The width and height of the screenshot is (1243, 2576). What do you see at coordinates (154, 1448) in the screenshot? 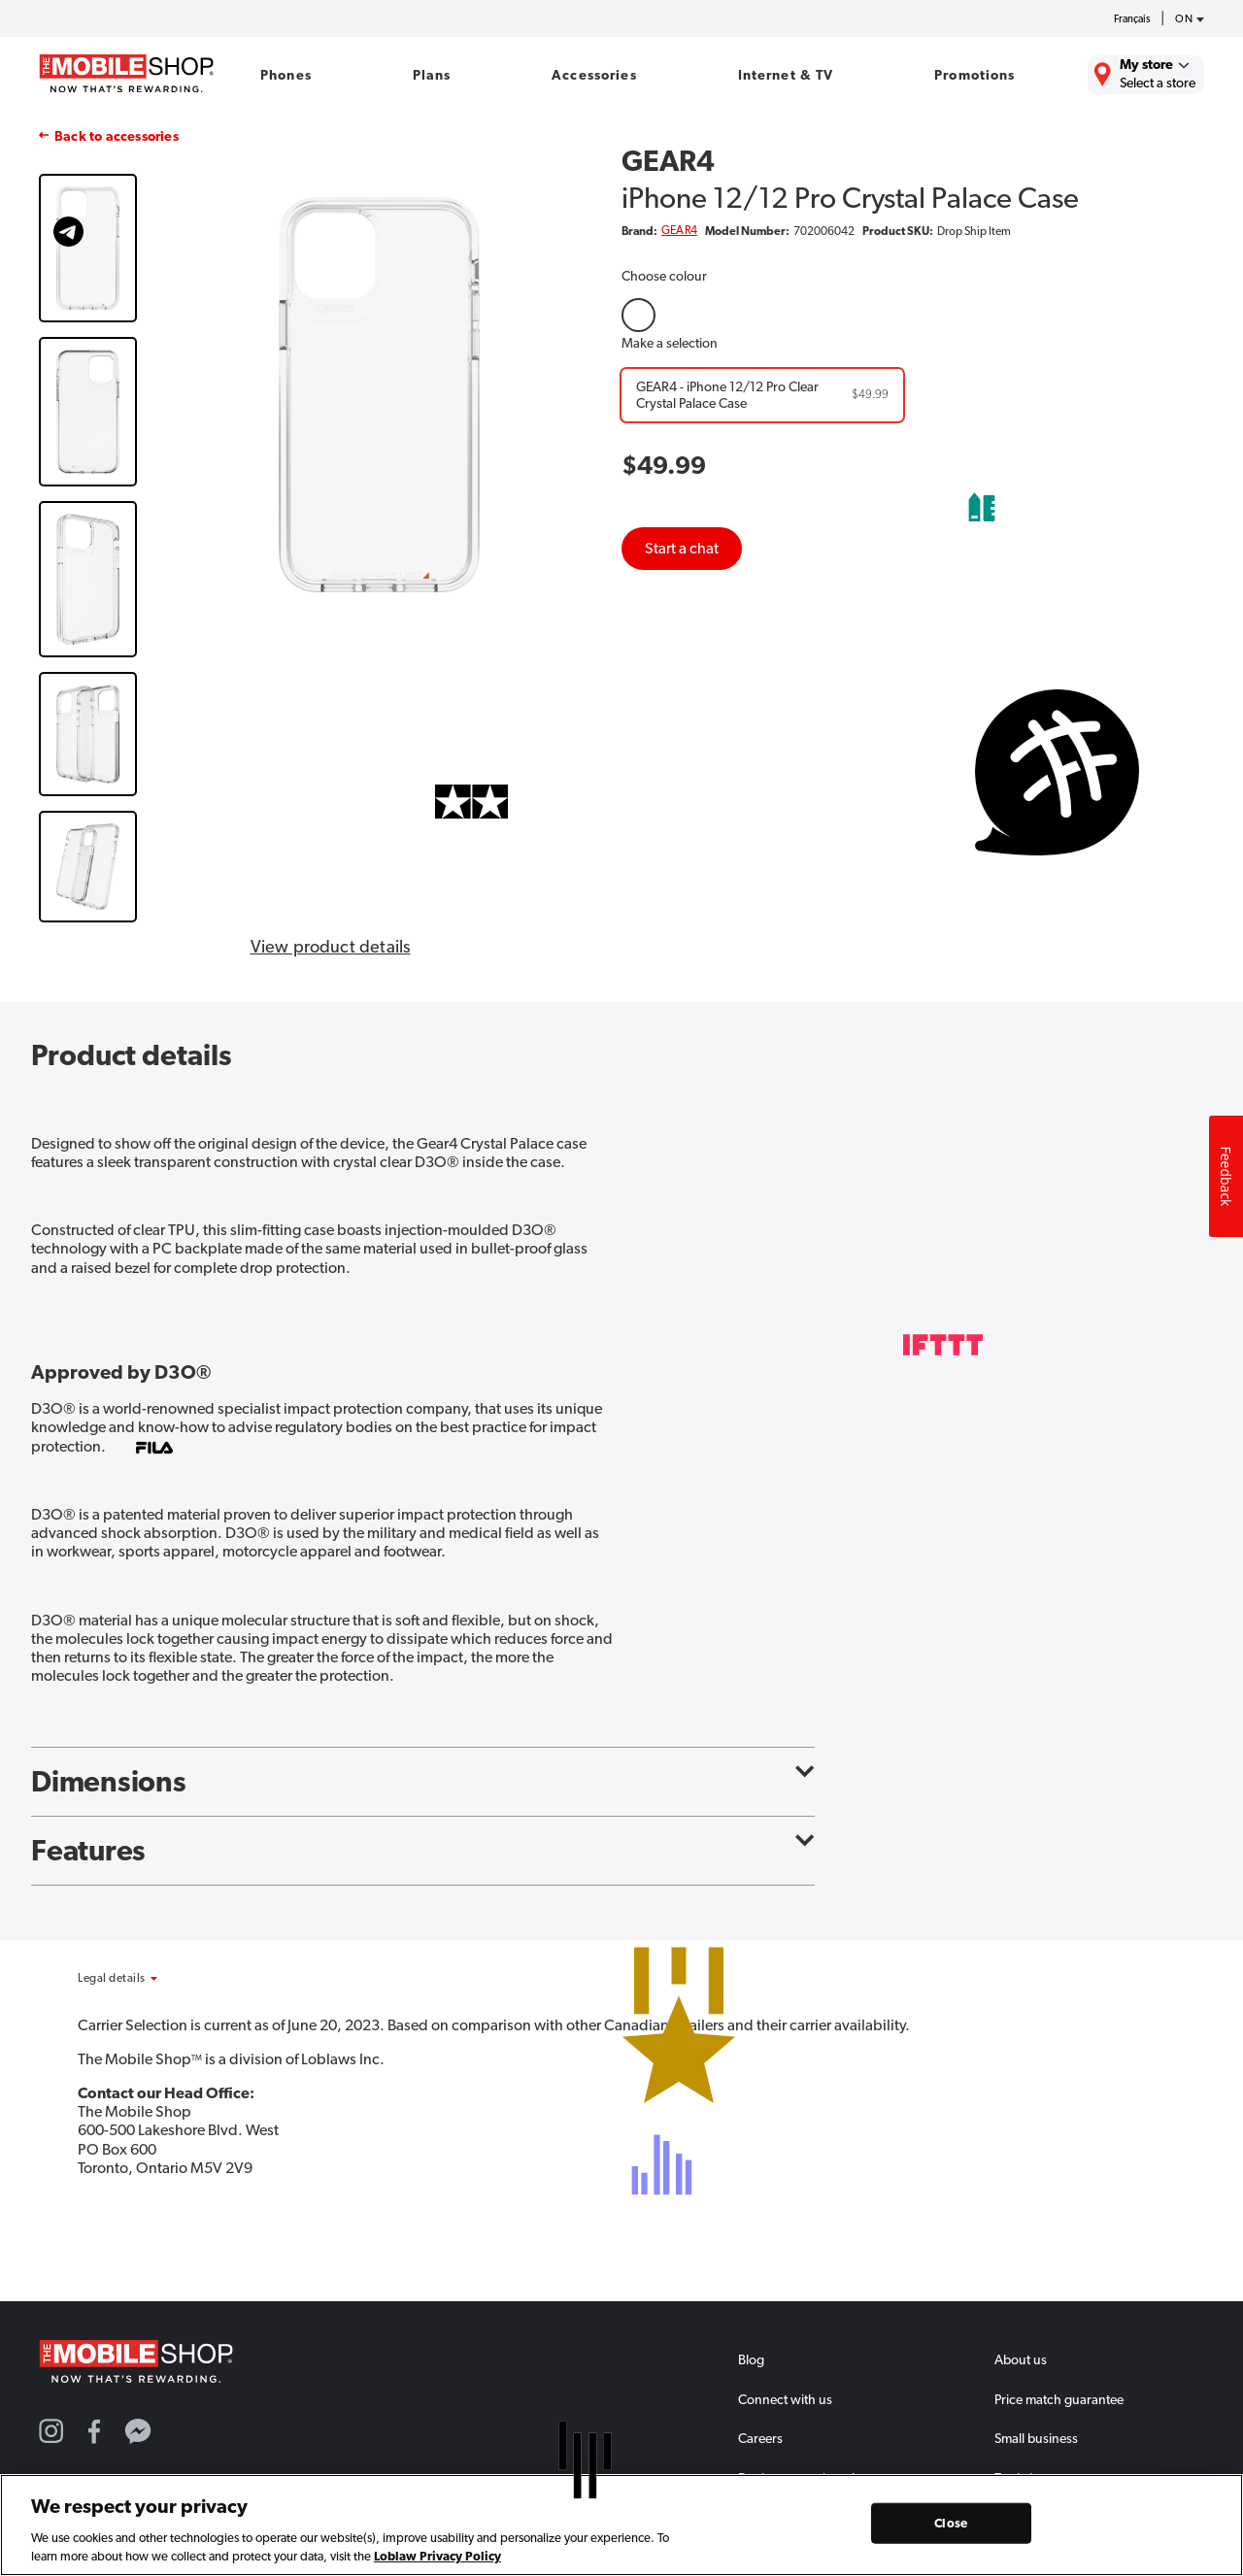
I see `Fila brand logo` at bounding box center [154, 1448].